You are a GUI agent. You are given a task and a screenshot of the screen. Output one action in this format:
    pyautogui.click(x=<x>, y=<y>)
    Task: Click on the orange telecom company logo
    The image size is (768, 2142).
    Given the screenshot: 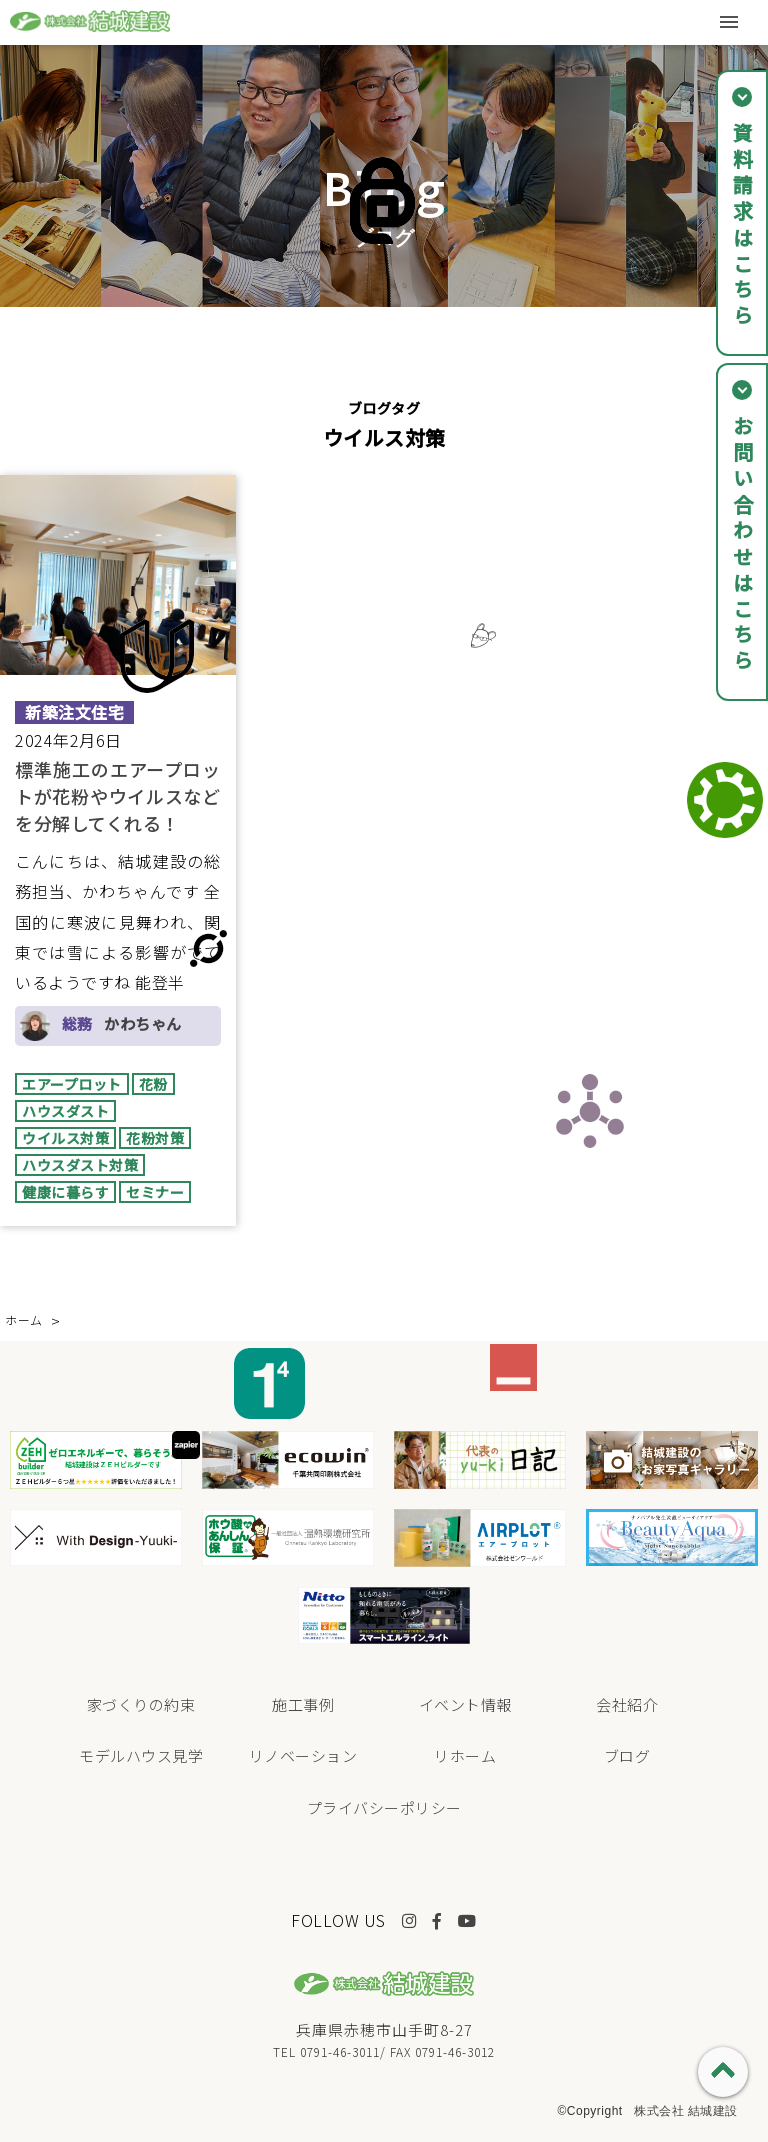 What is the action you would take?
    pyautogui.click(x=513, y=1367)
    